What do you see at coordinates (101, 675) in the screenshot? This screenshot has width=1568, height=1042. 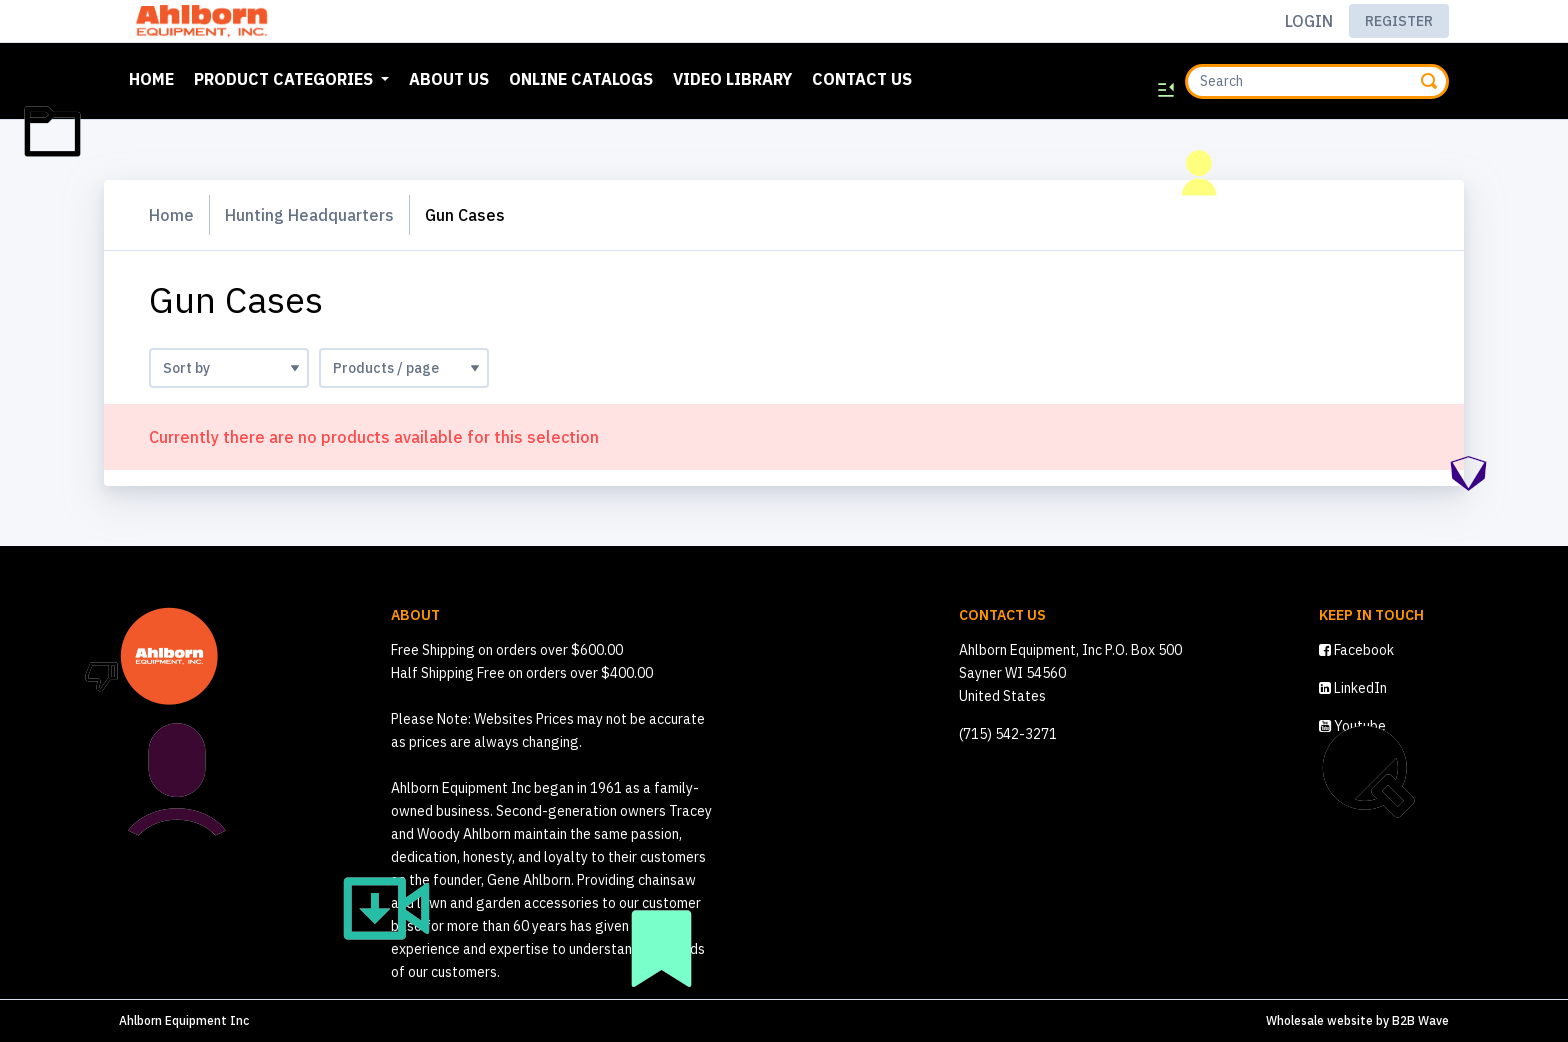 I see `dislike or downvote content` at bounding box center [101, 675].